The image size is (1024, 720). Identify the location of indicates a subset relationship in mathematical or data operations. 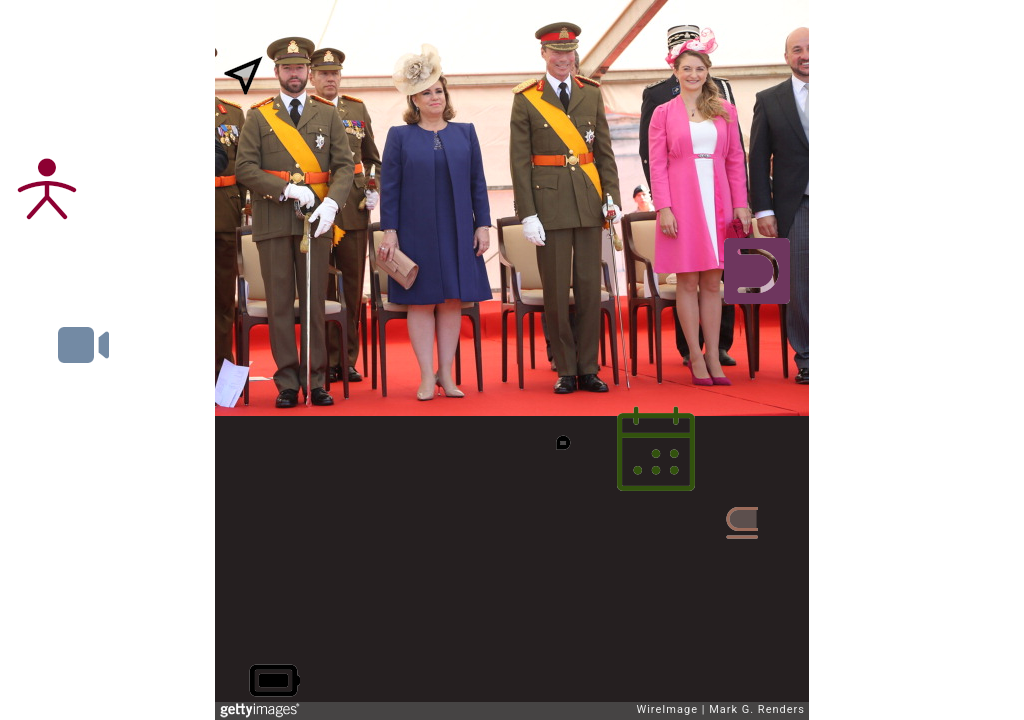
(743, 522).